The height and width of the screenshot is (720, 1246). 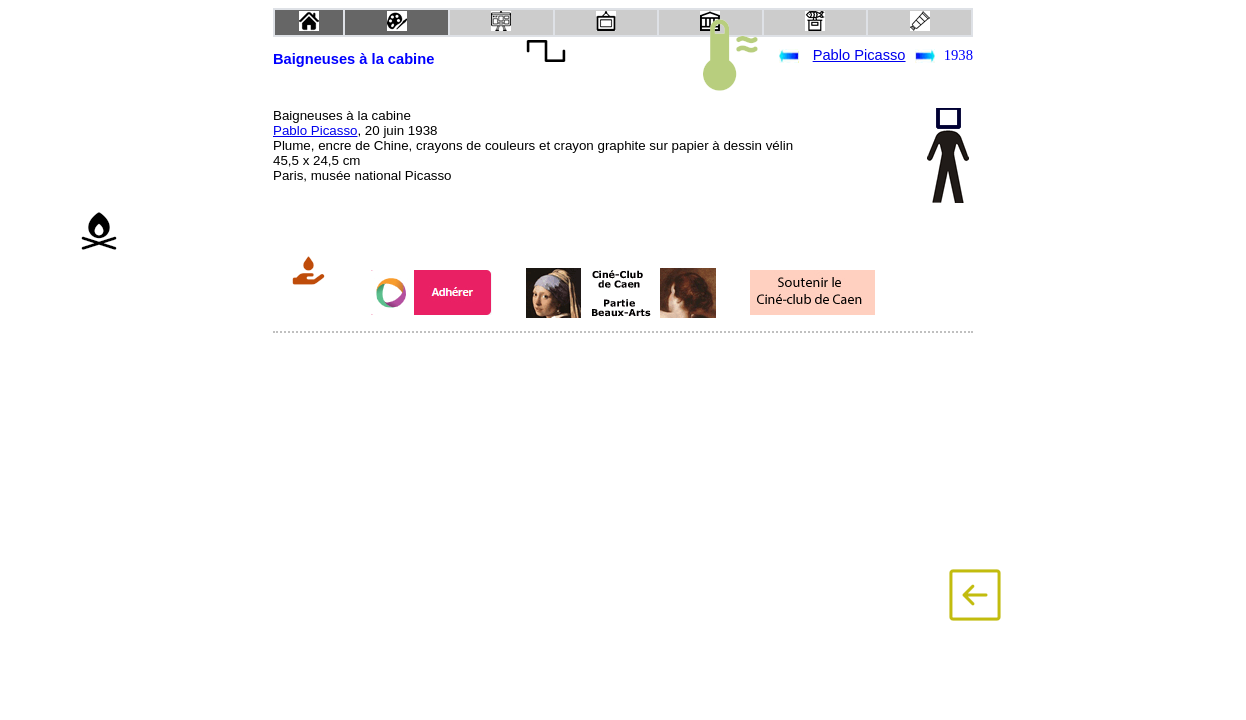 What do you see at coordinates (99, 231) in the screenshot?
I see `access outdoor or camping-related features` at bounding box center [99, 231].